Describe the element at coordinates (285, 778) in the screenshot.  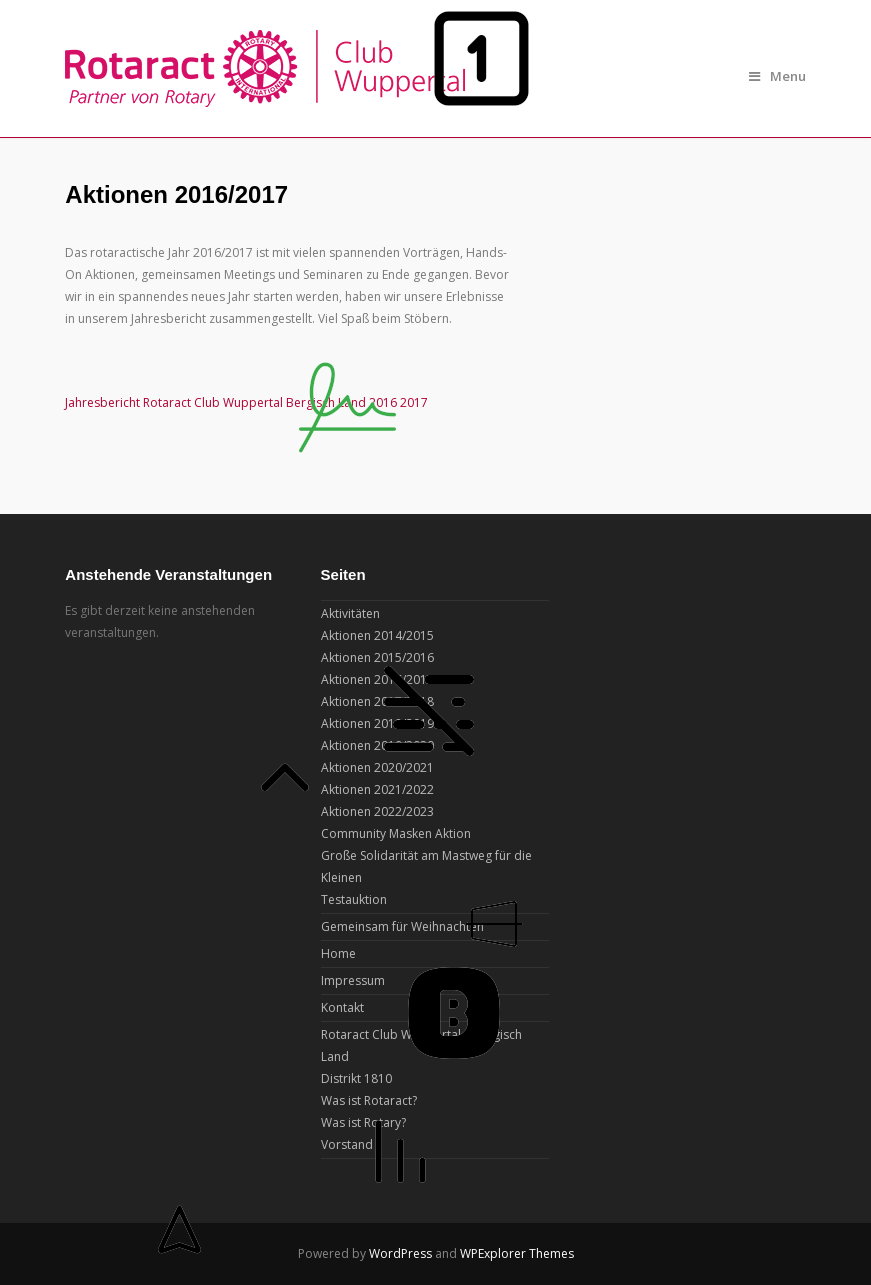
I see `collapse an expanded section` at that location.